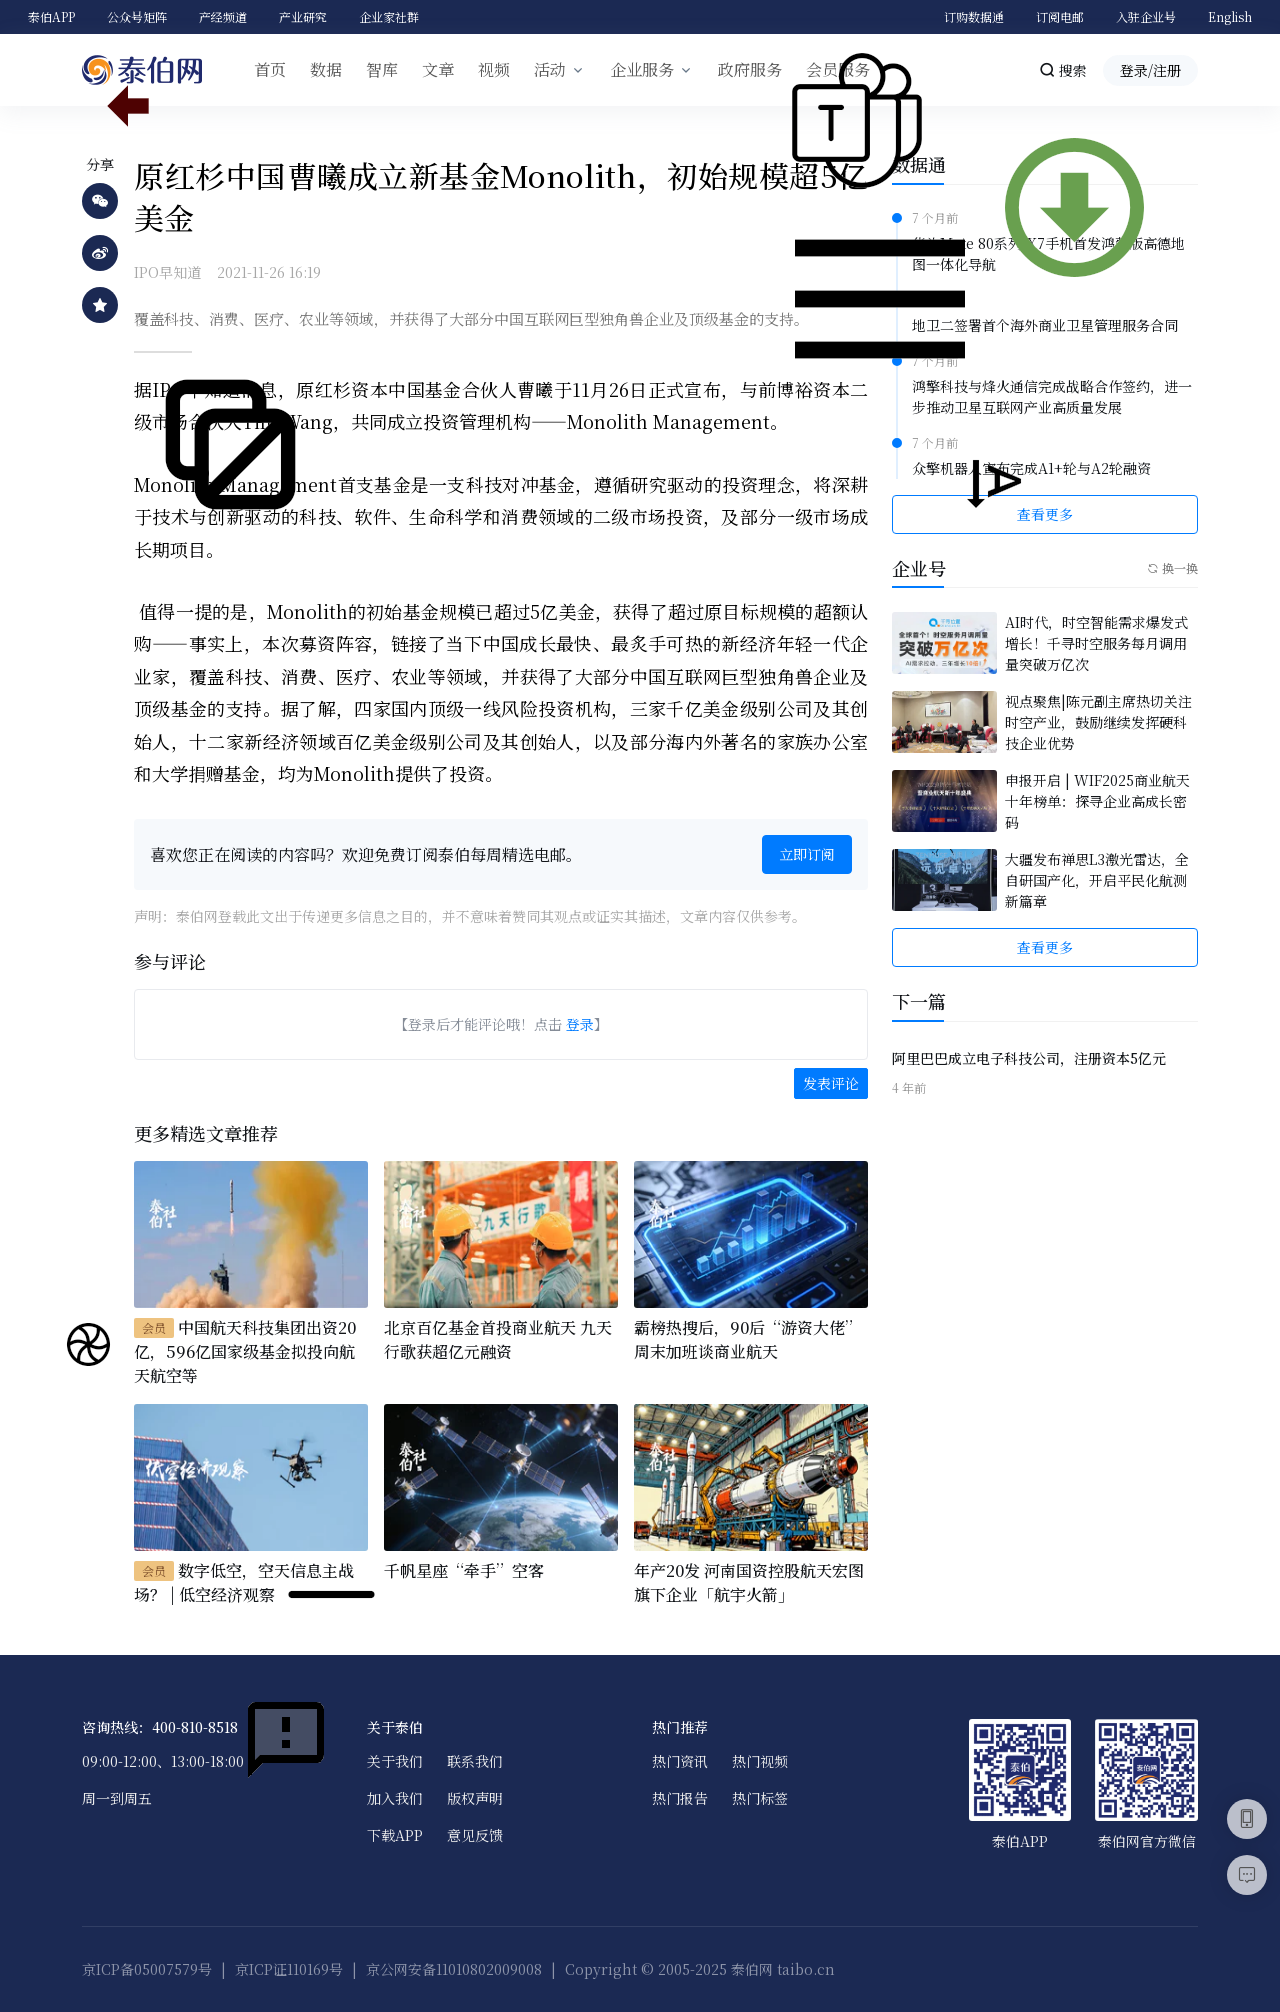 The height and width of the screenshot is (2012, 1280). I want to click on go back to the previous screen, so click(128, 106).